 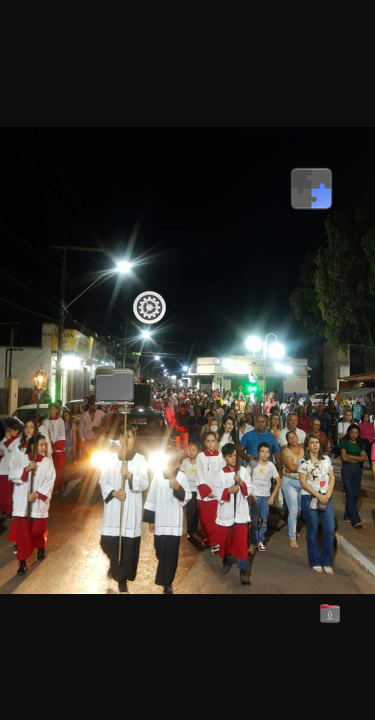 I want to click on open settings or preferences, so click(x=149, y=307).